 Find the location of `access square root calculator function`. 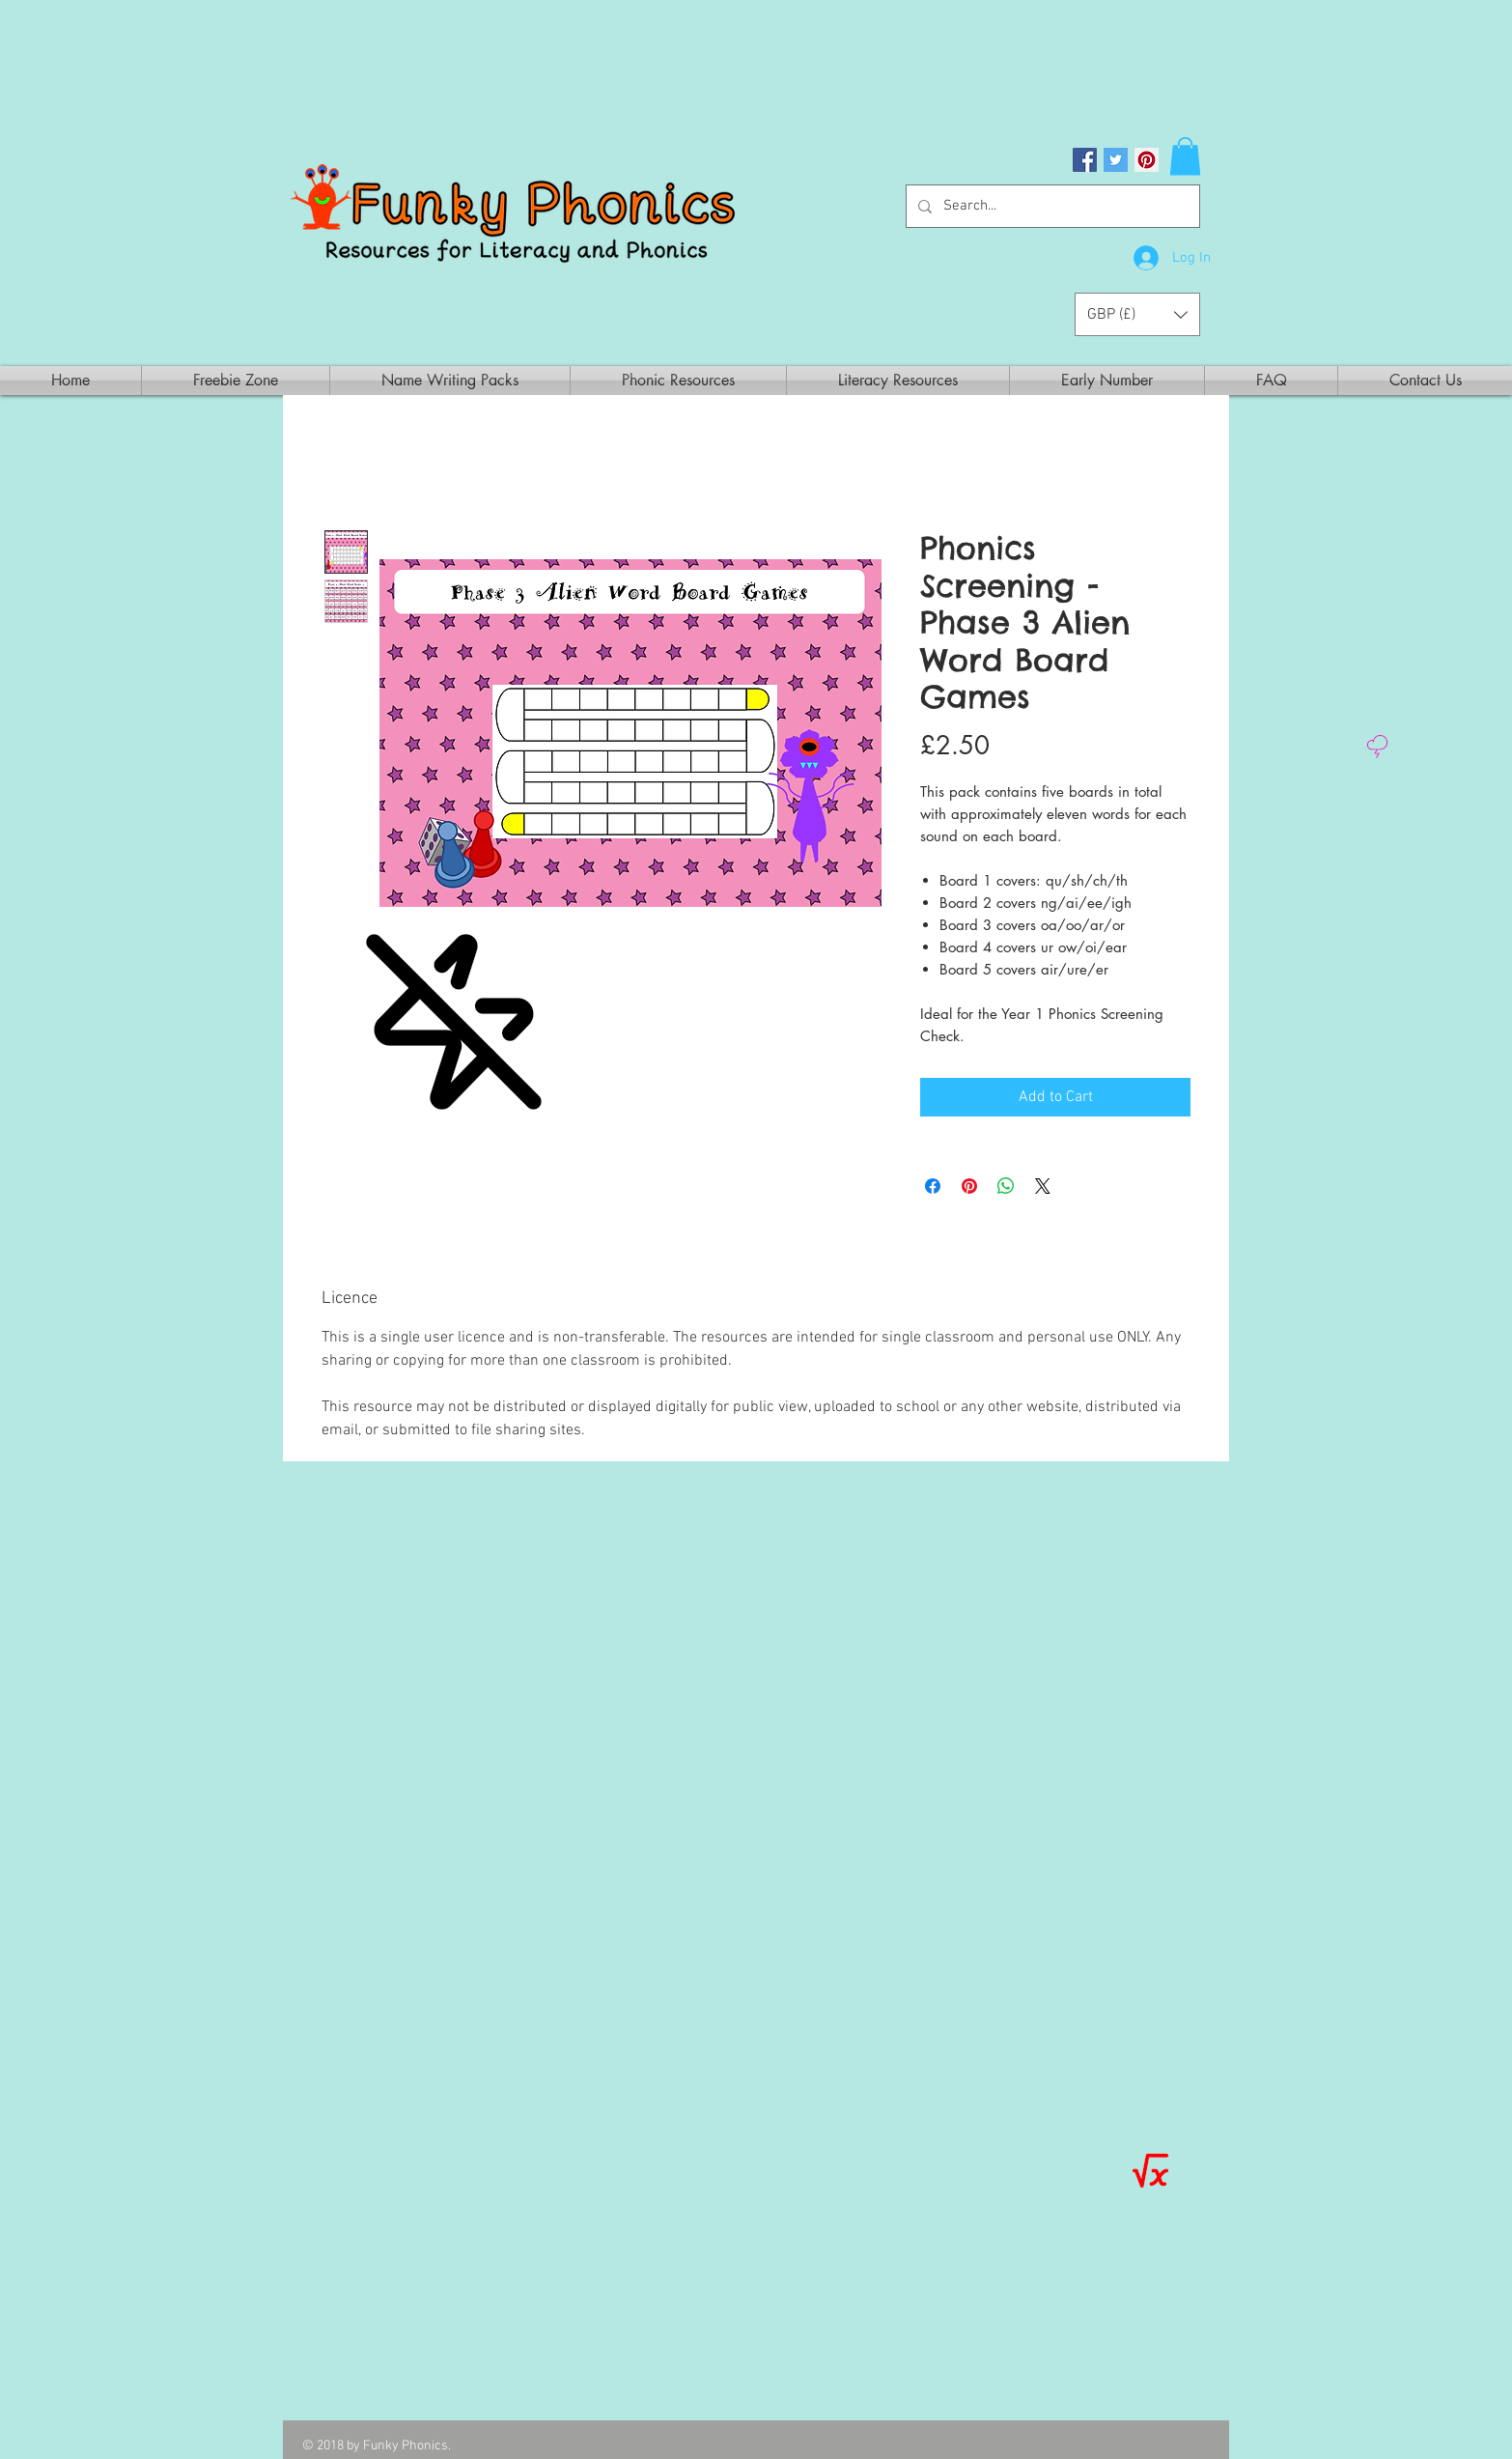

access square root calculator function is located at coordinates (1151, 2170).